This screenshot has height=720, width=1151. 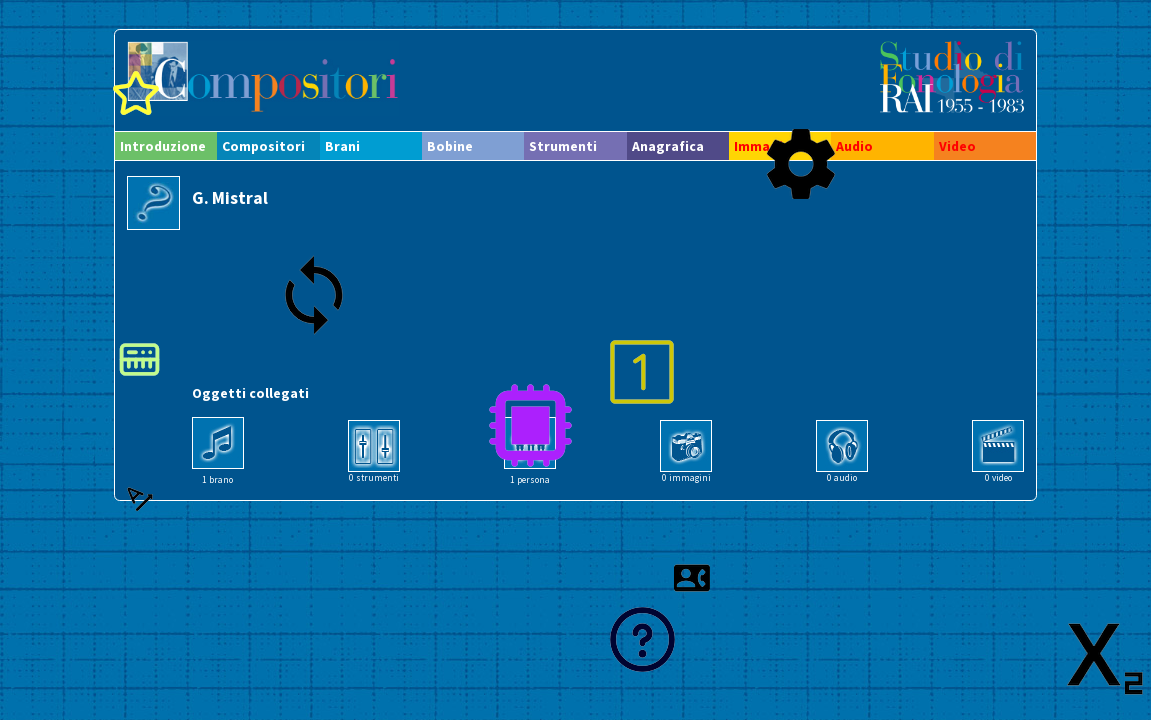 I want to click on indicates step one in a multi-step process, so click(x=642, y=372).